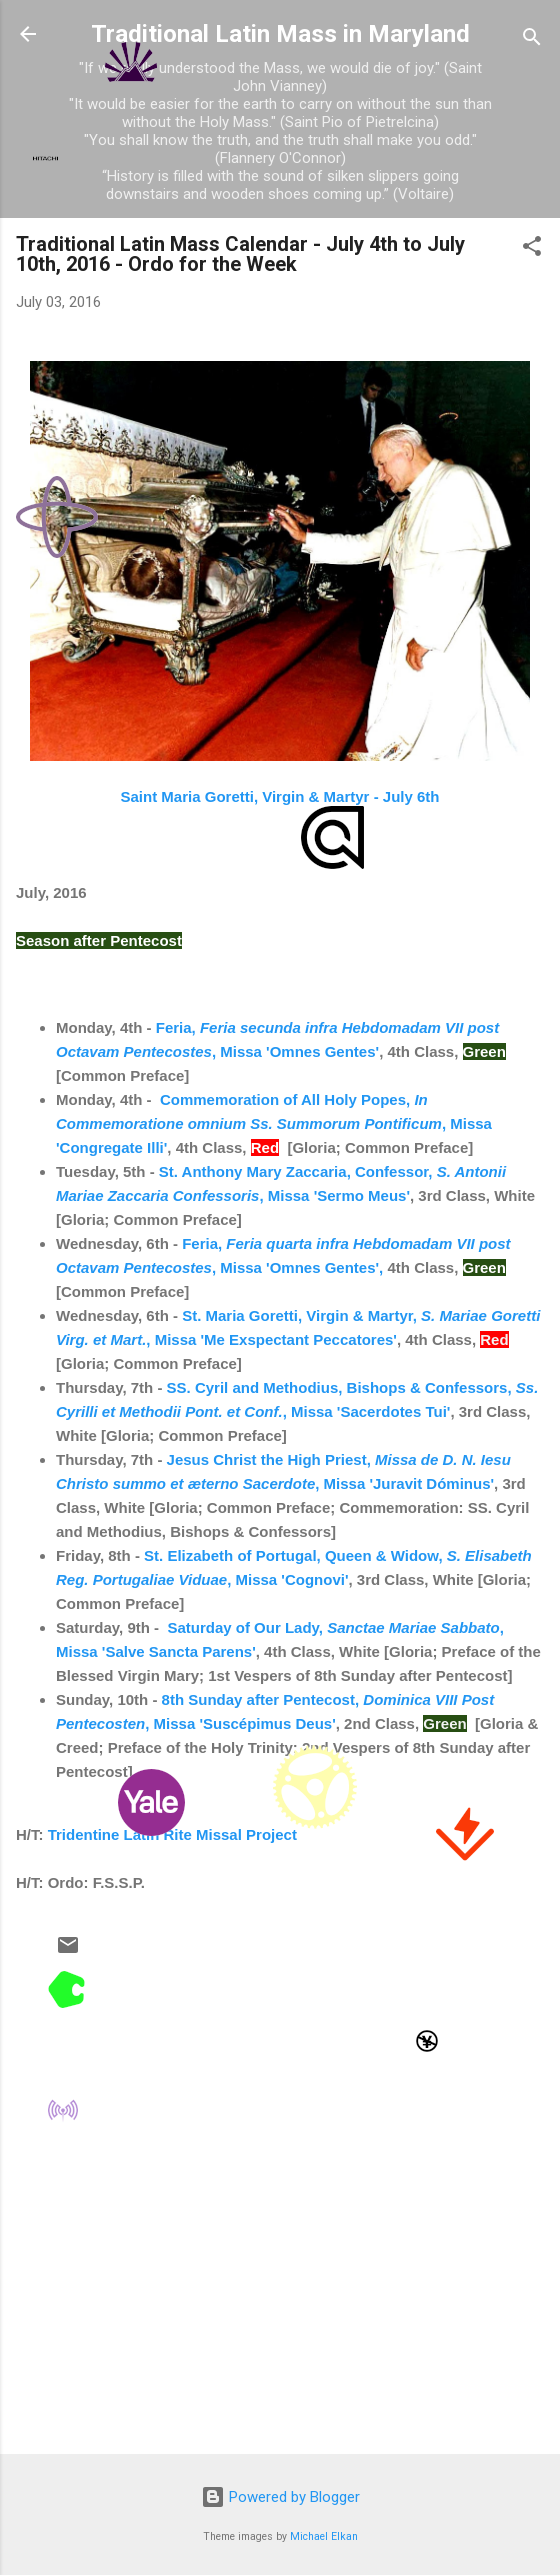 The image size is (560, 2575). What do you see at coordinates (131, 62) in the screenshot?
I see `open Libera.Chat IRC network` at bounding box center [131, 62].